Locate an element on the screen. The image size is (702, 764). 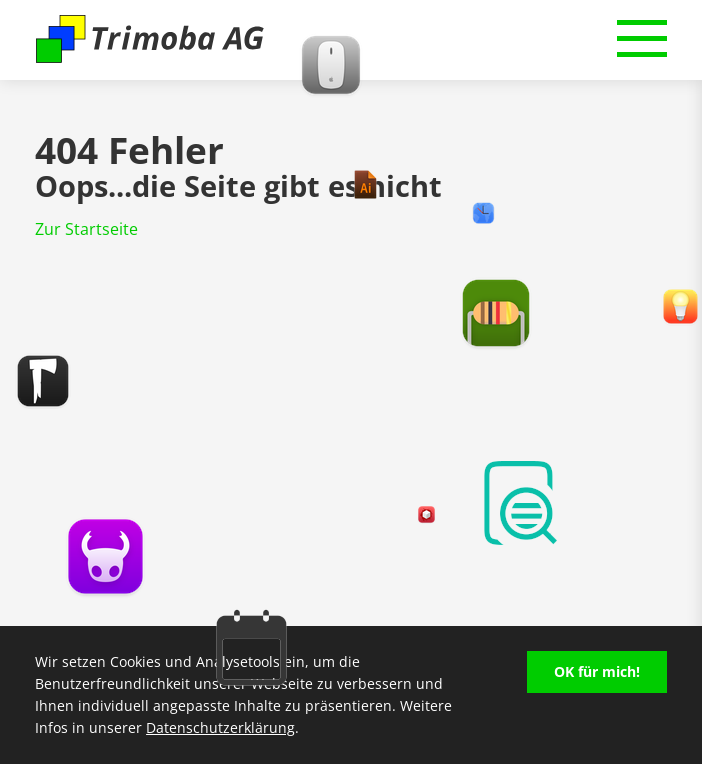
launch assaultcube game is located at coordinates (426, 514).